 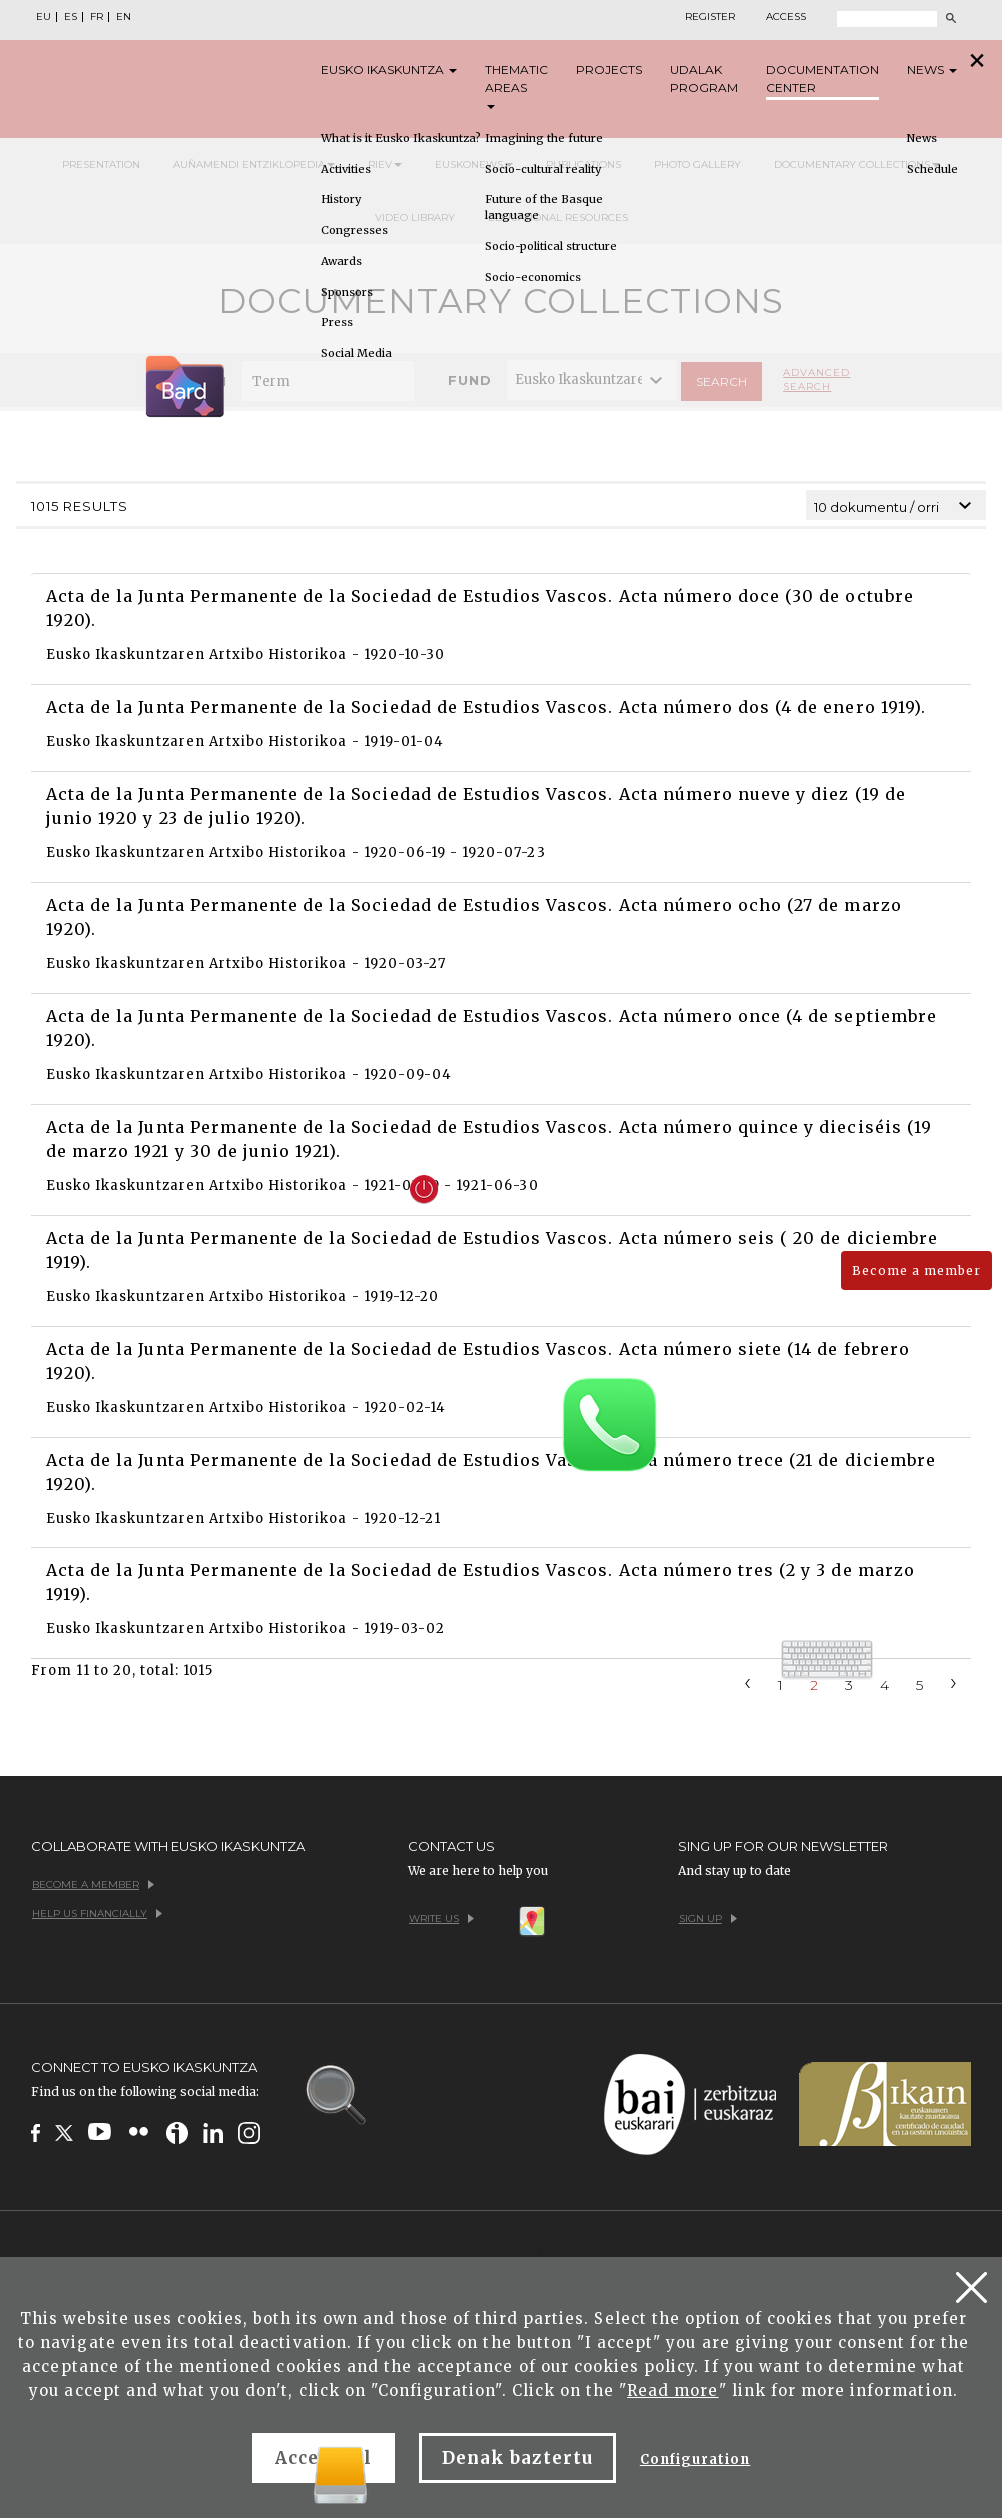 What do you see at coordinates (340, 2476) in the screenshot?
I see `access external storage drives` at bounding box center [340, 2476].